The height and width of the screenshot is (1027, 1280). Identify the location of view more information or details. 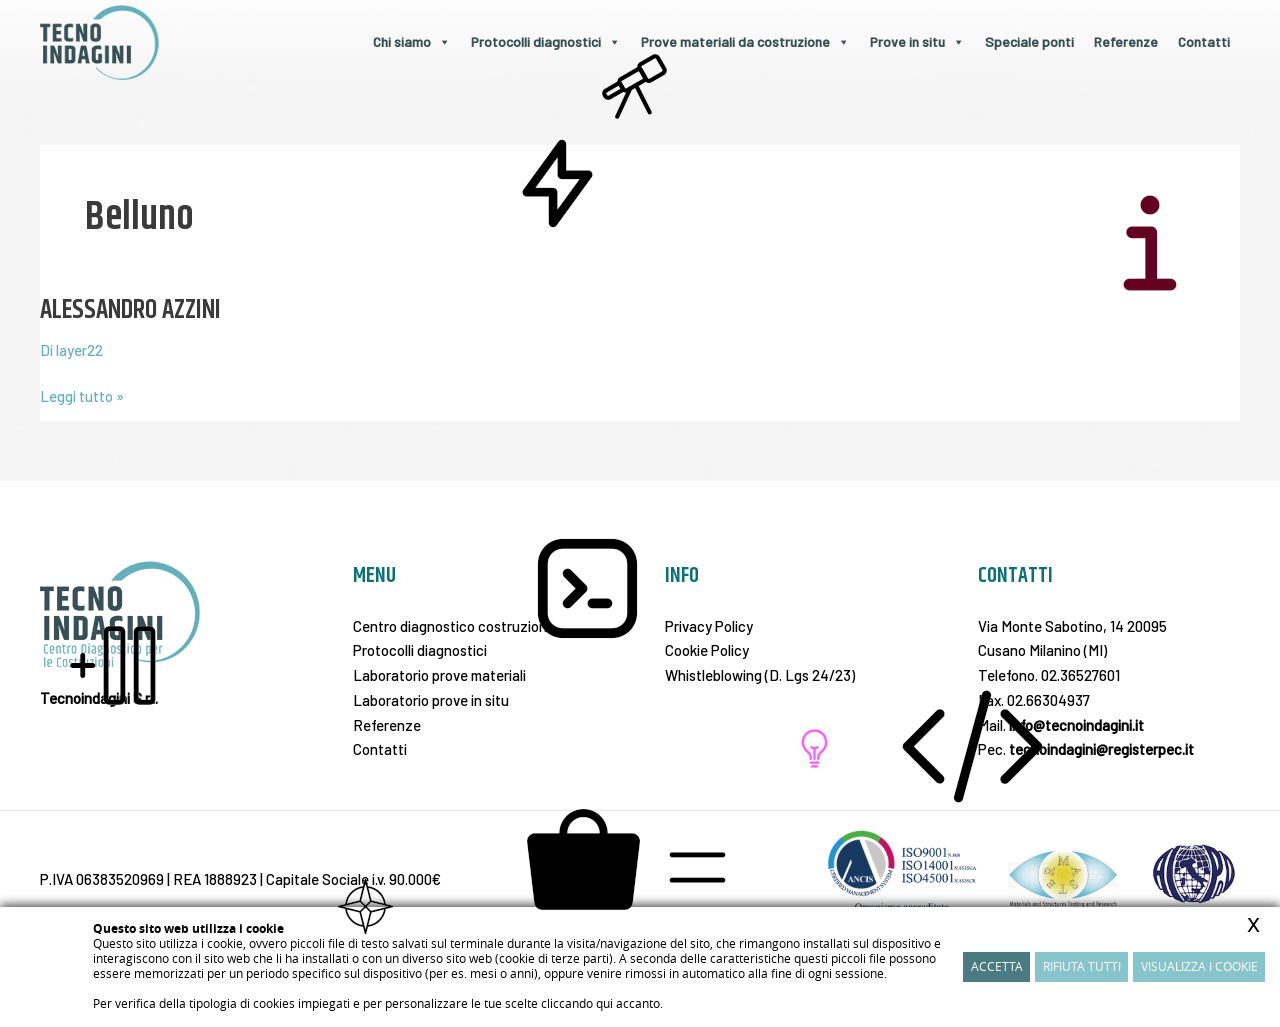
(1150, 243).